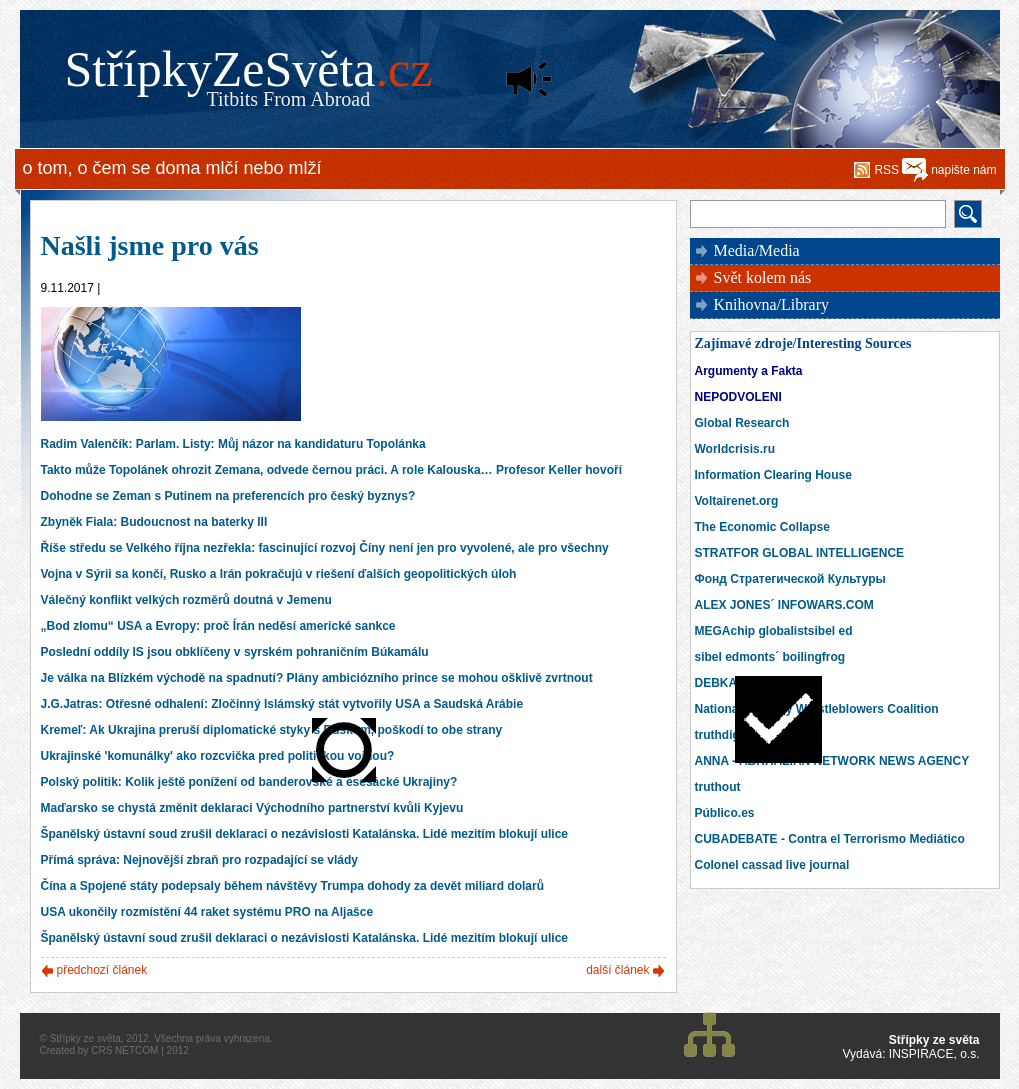 This screenshot has width=1019, height=1089. Describe the element at coordinates (344, 750) in the screenshot. I see `expand content to fill available space` at that location.